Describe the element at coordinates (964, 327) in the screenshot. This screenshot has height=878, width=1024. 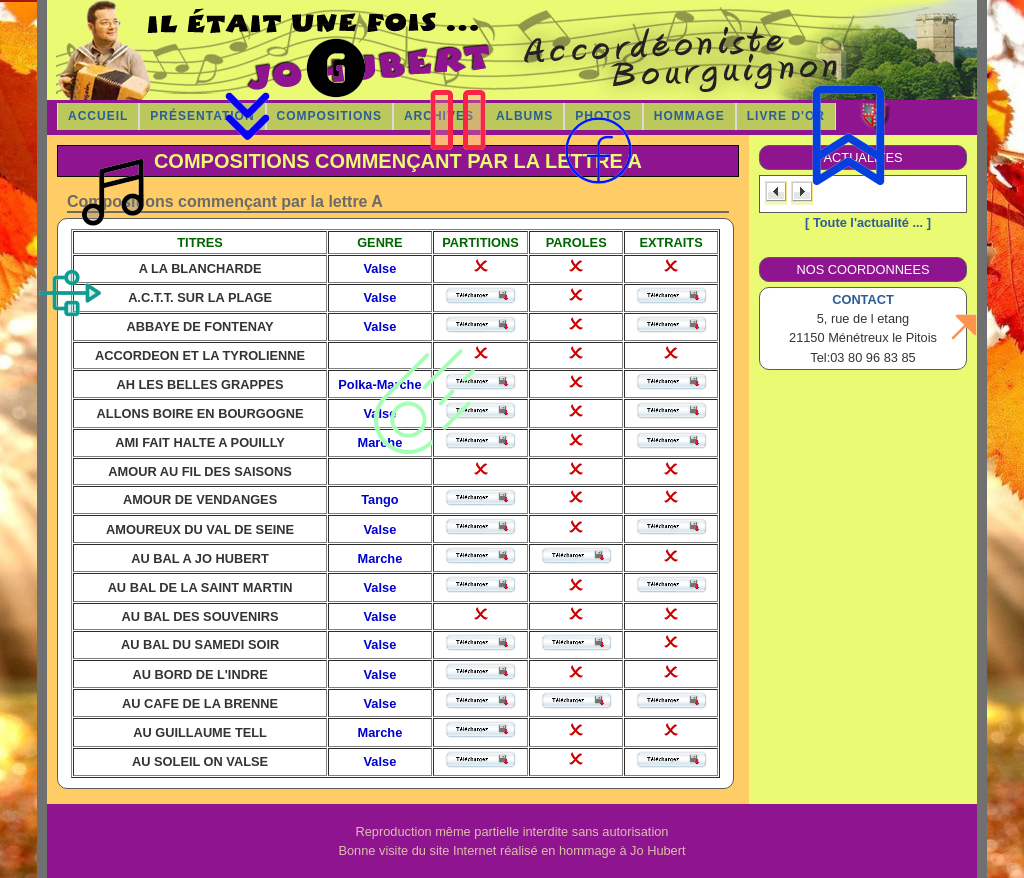
I see `open link in a new tab or window` at that location.